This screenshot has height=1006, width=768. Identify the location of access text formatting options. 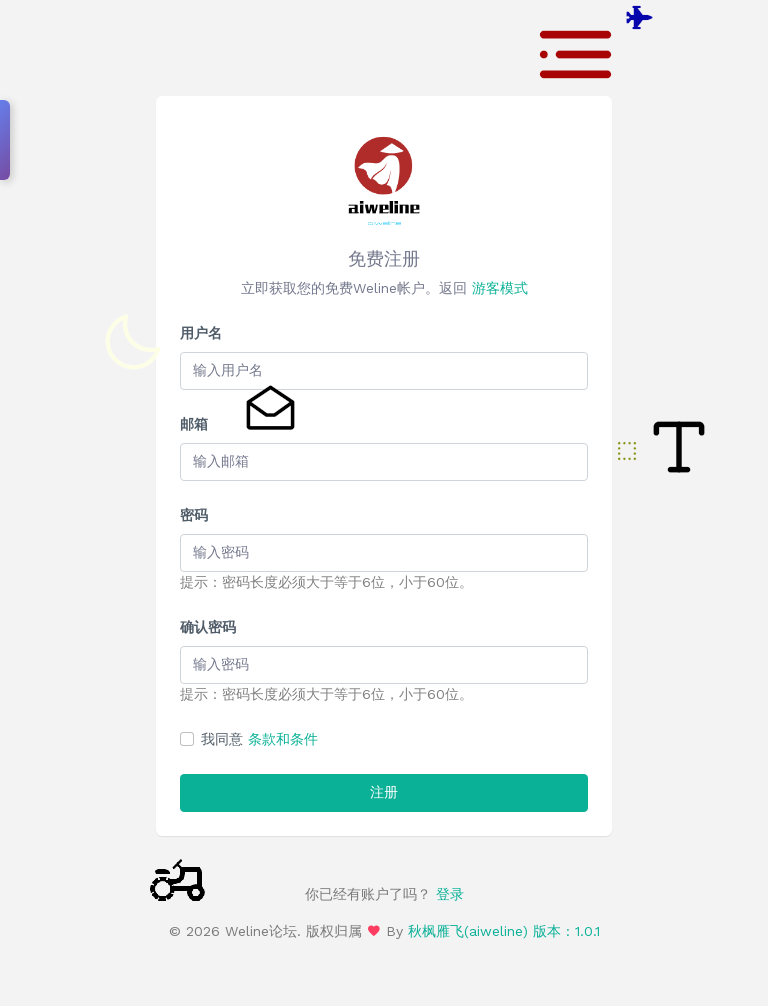
(679, 447).